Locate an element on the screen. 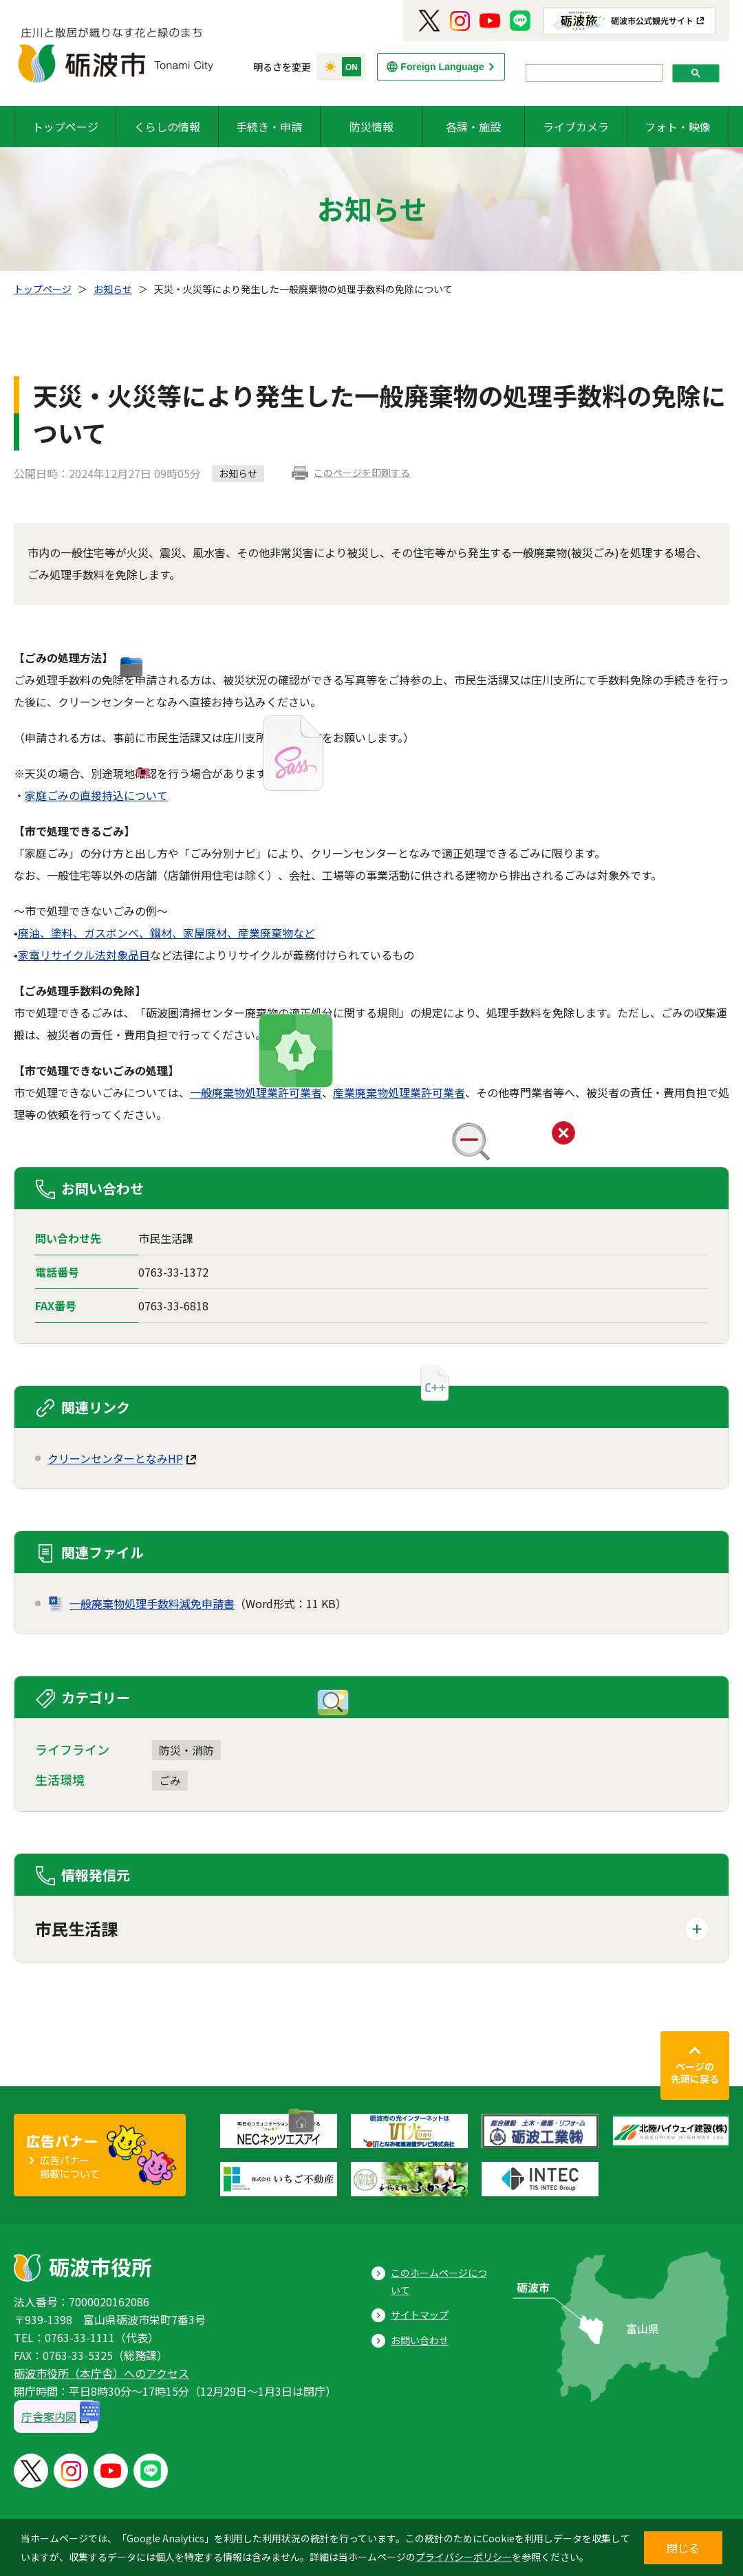  access keyboard and input device settings is located at coordinates (90, 2411).